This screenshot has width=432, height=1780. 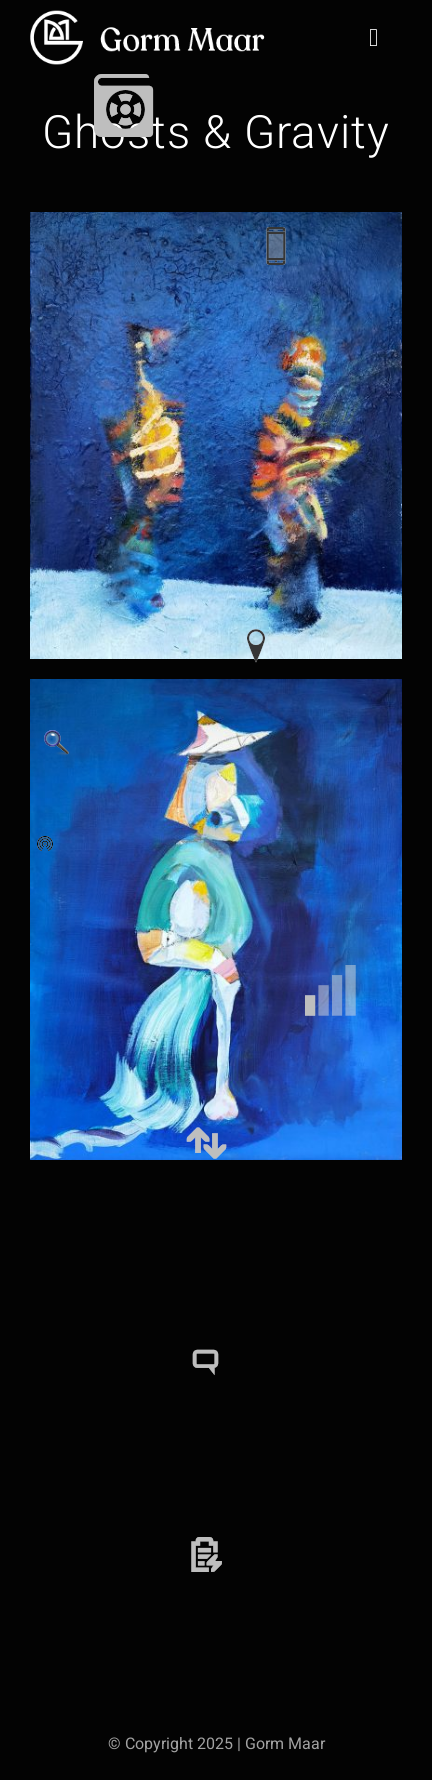 What do you see at coordinates (256, 645) in the screenshot?
I see `open maps application` at bounding box center [256, 645].